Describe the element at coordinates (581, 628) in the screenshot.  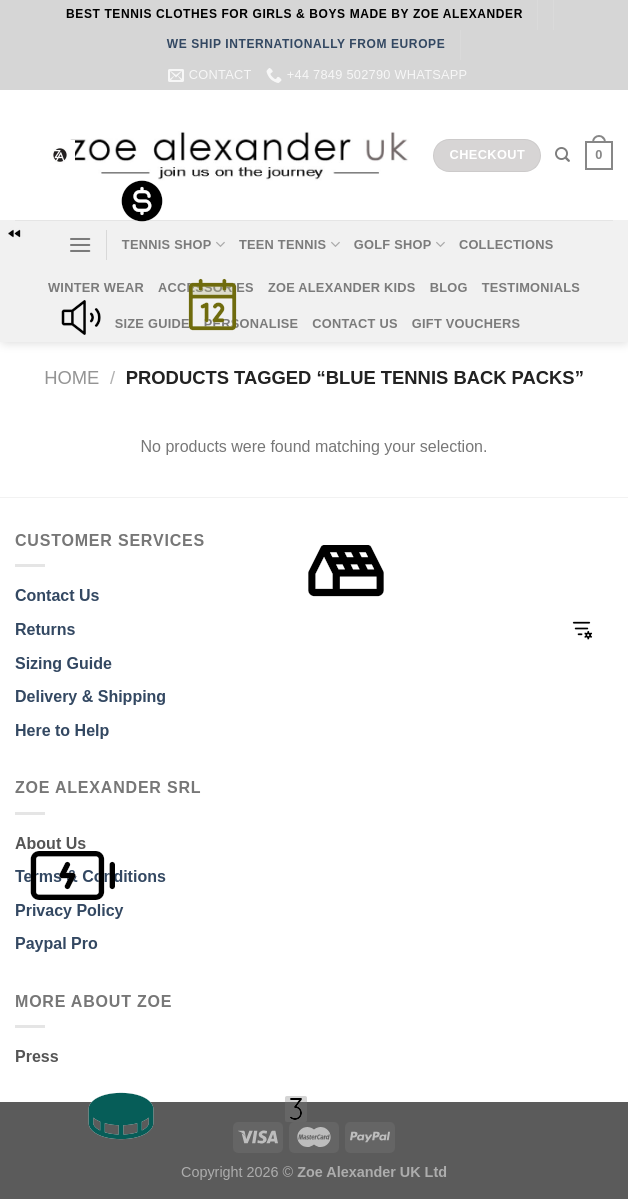
I see `configure filter settings` at that location.